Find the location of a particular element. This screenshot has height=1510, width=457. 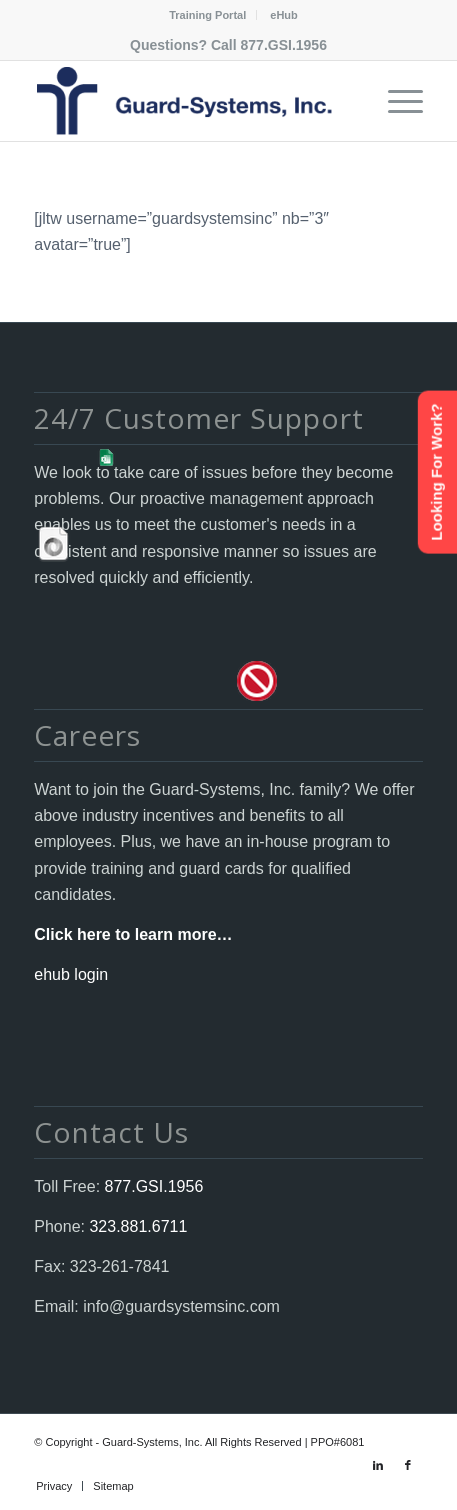

clear or delete text from an input field is located at coordinates (257, 681).